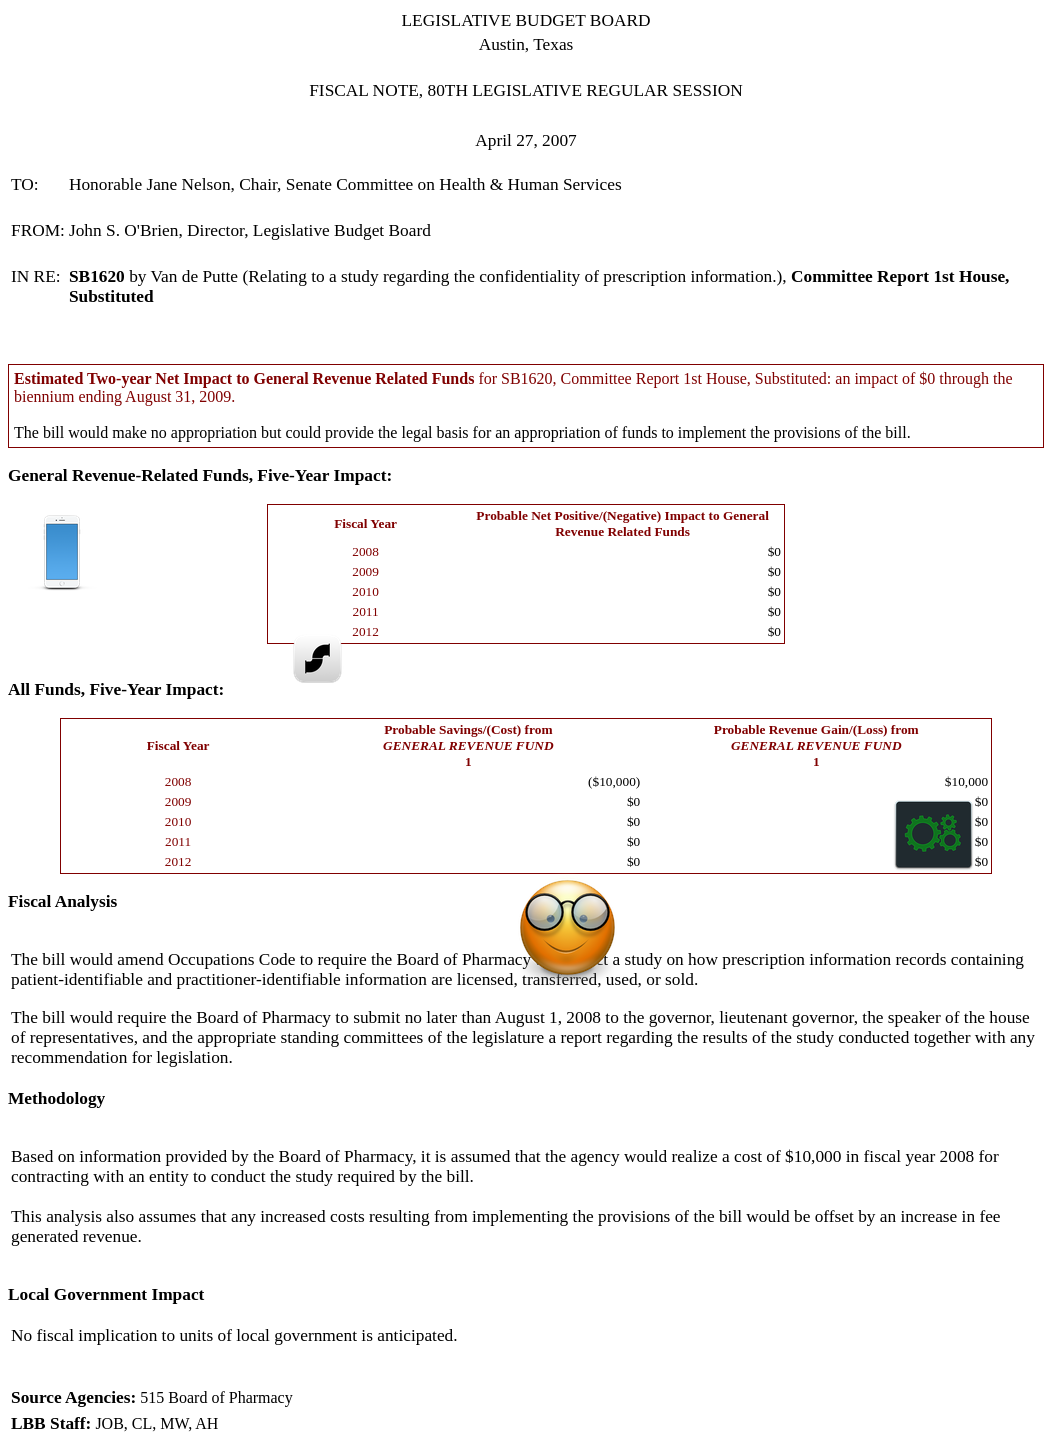  Describe the element at coordinates (568, 932) in the screenshot. I see `indicates a nerdy or studious status` at that location.